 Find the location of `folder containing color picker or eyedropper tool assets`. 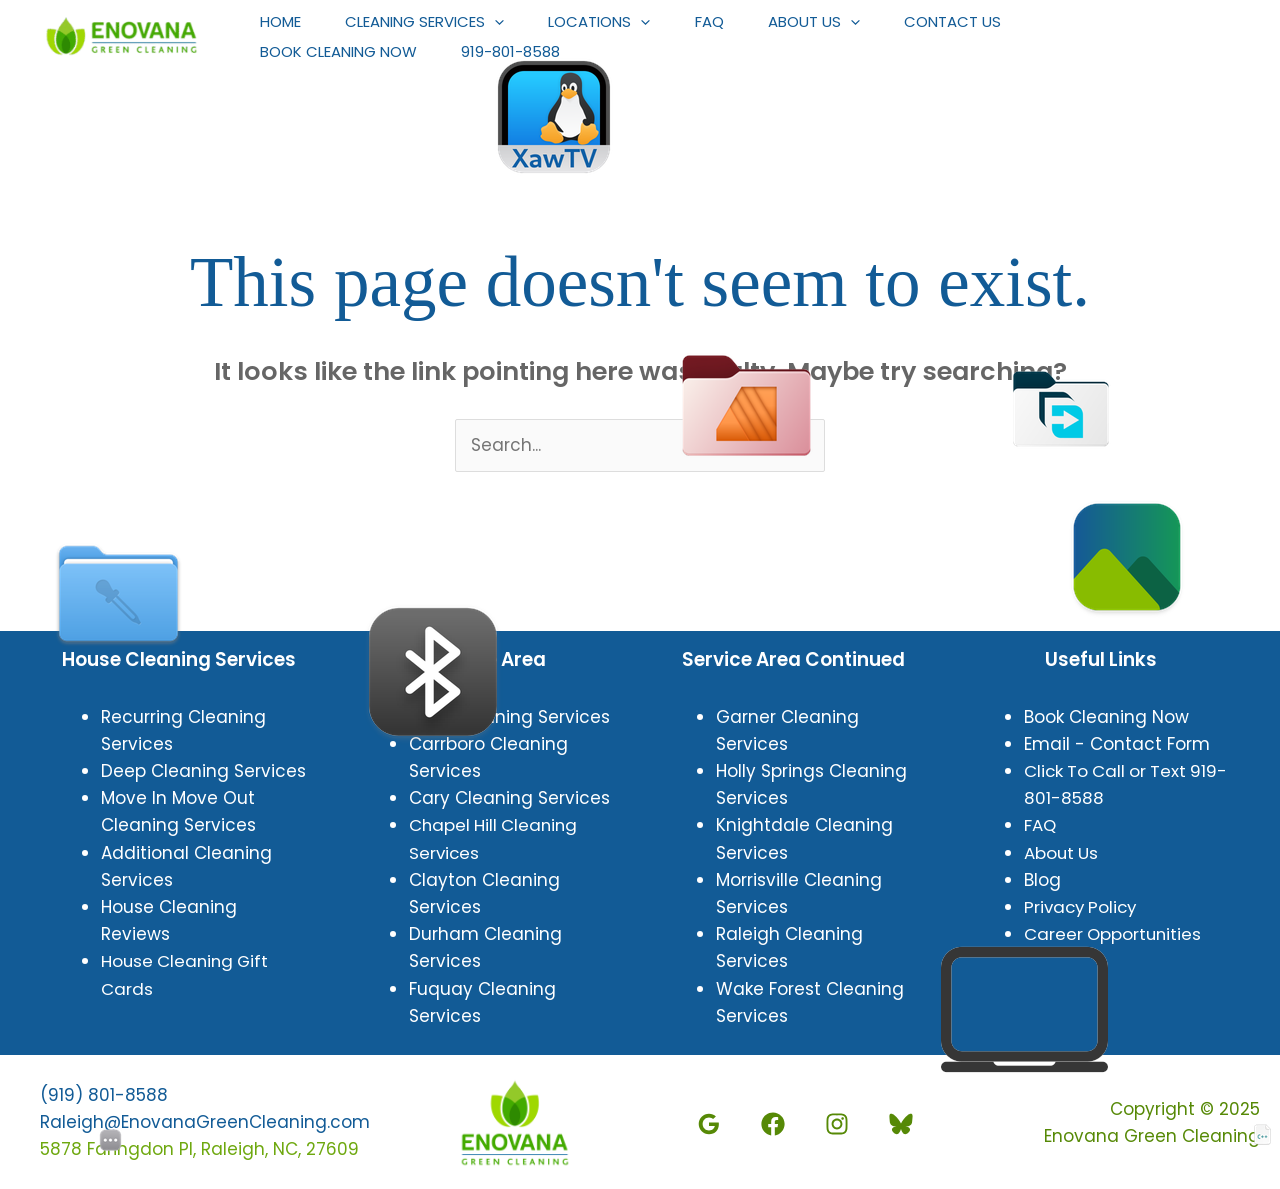

folder containing color picker or eyedropper tool assets is located at coordinates (118, 593).